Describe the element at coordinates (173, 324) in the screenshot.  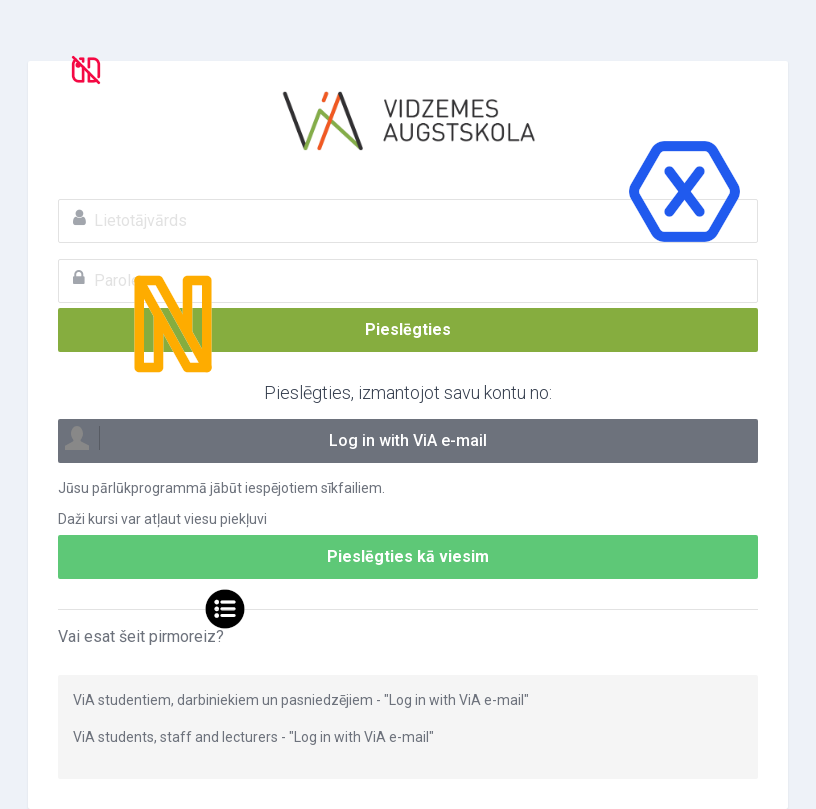
I see `open Netflix app` at that location.